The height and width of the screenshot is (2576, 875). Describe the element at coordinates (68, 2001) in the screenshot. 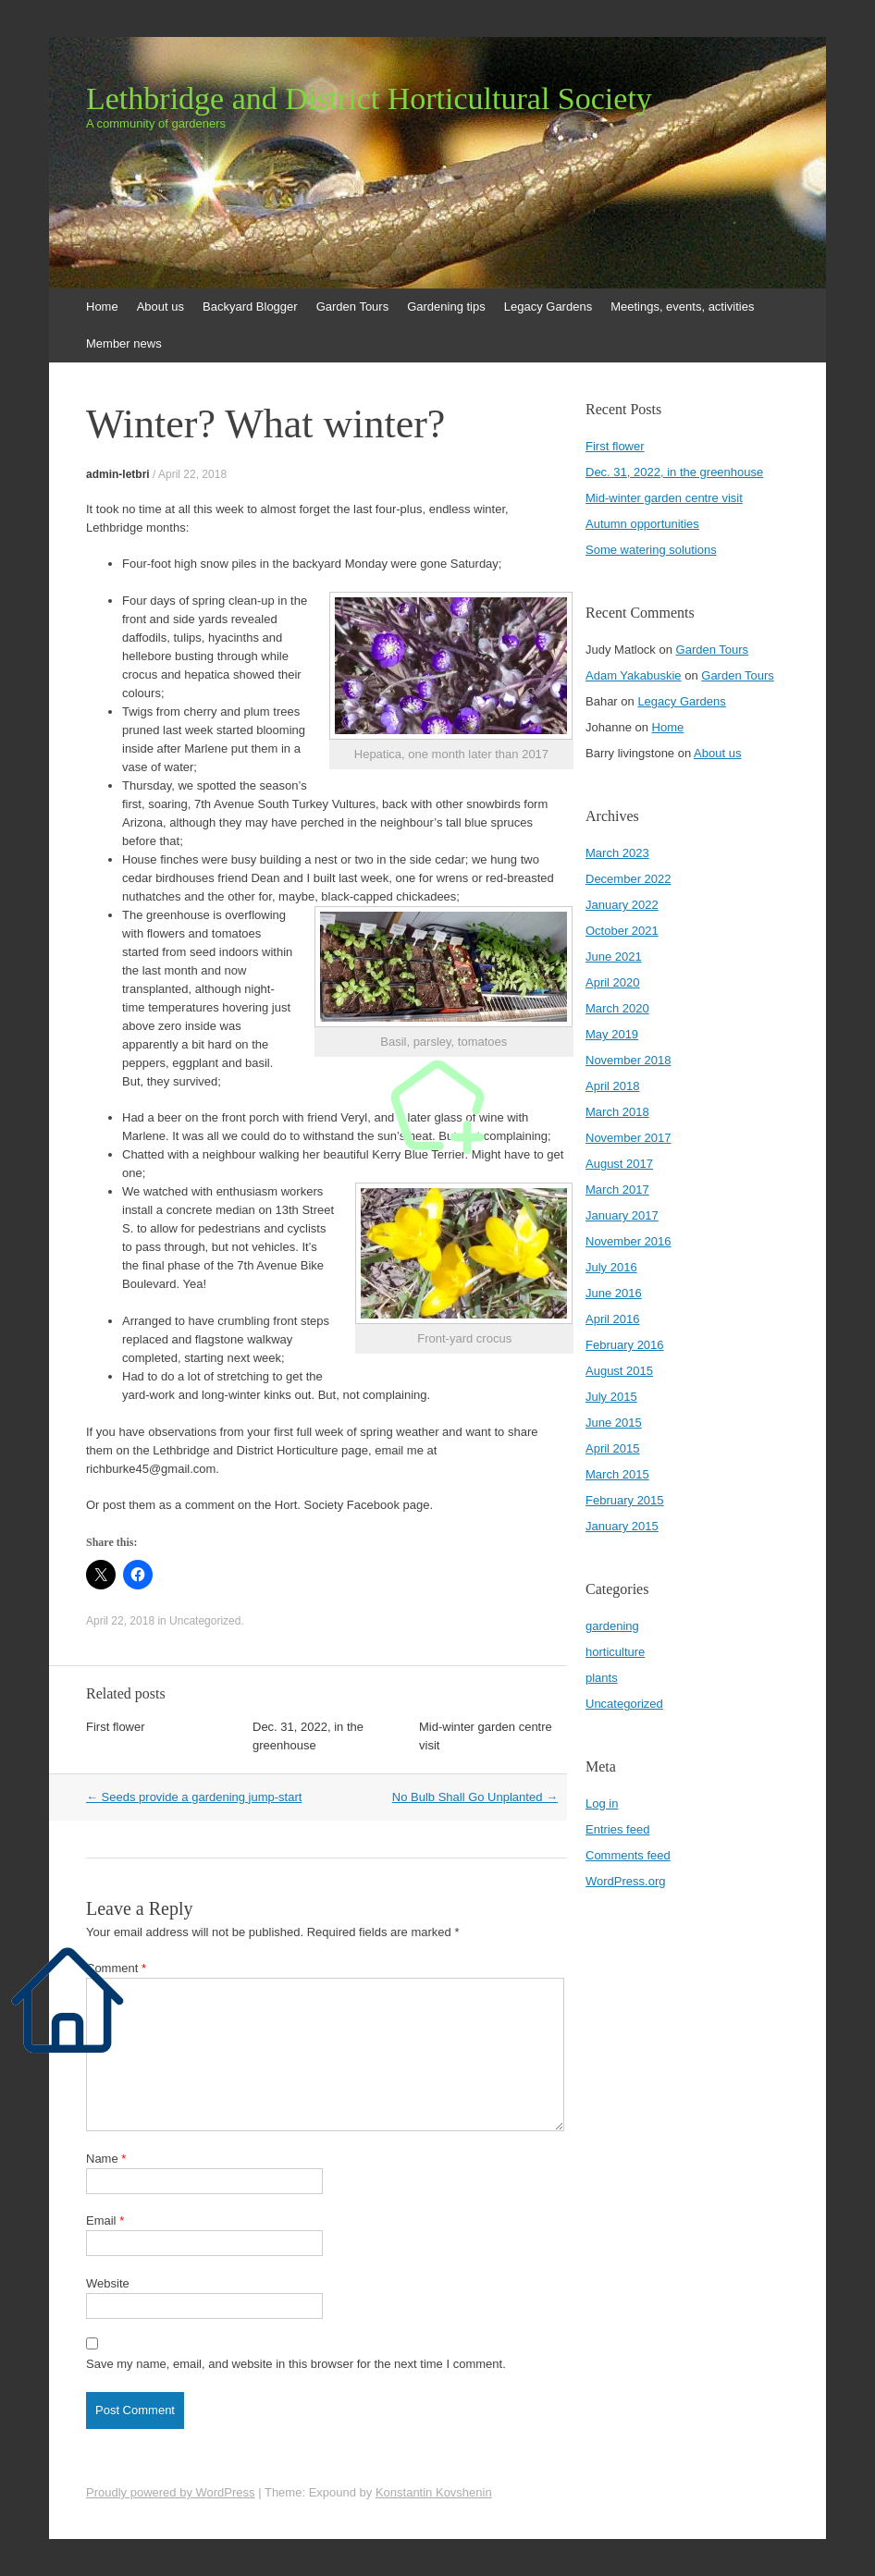

I see `navigate to home screen` at that location.